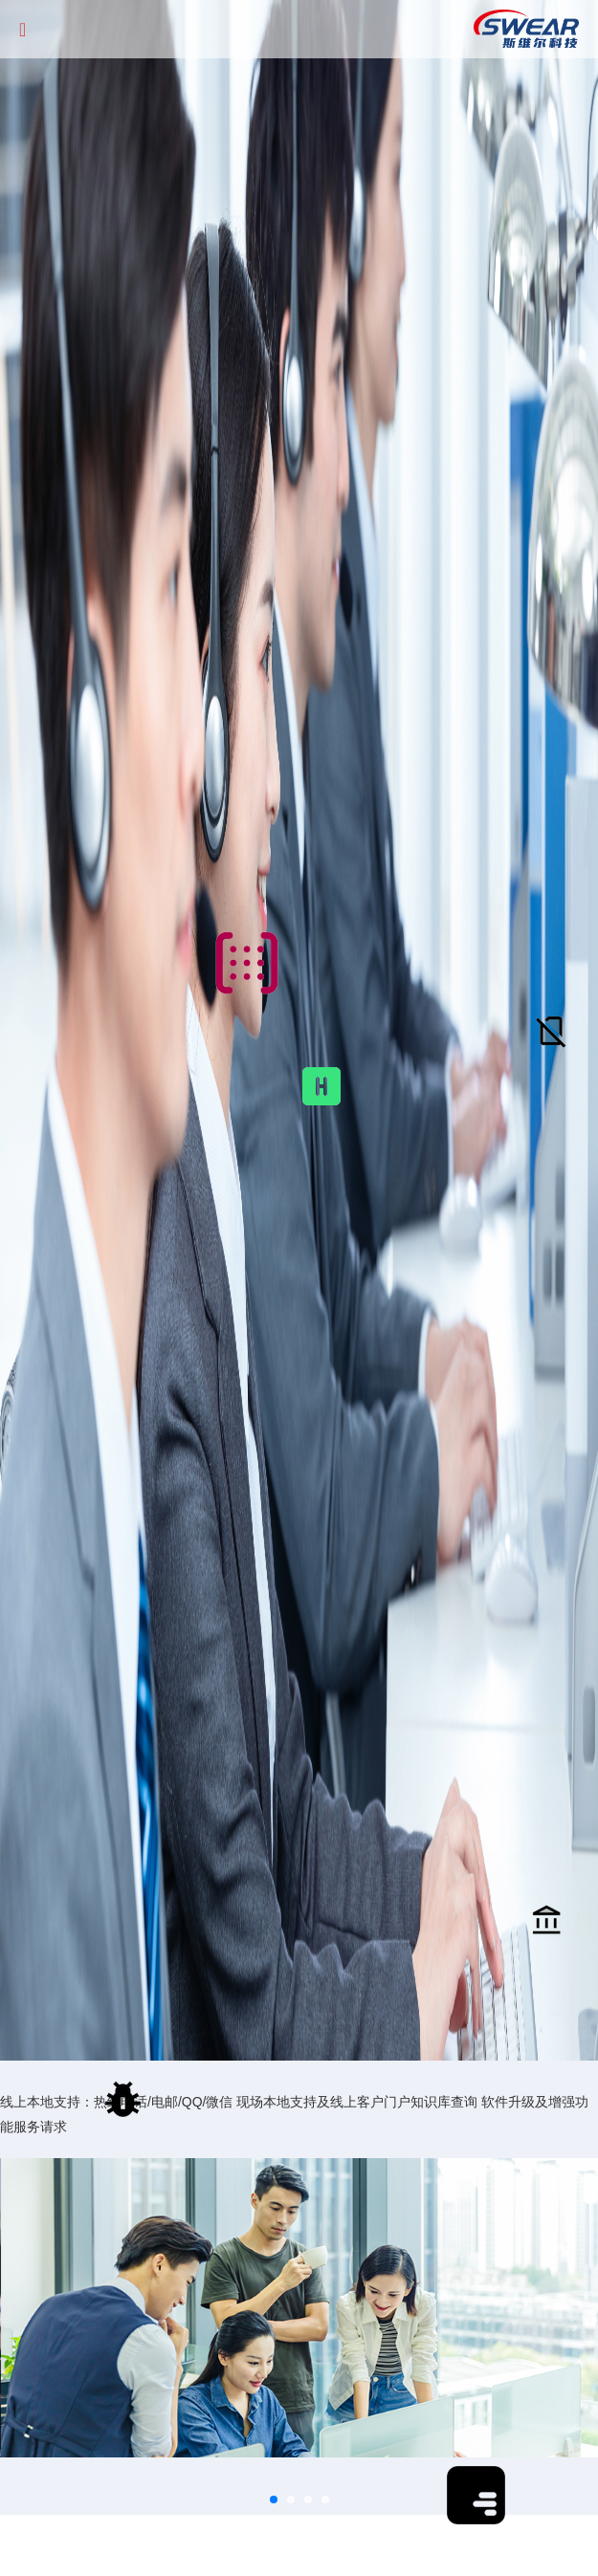  I want to click on access banking or financial services, so click(547, 1921).